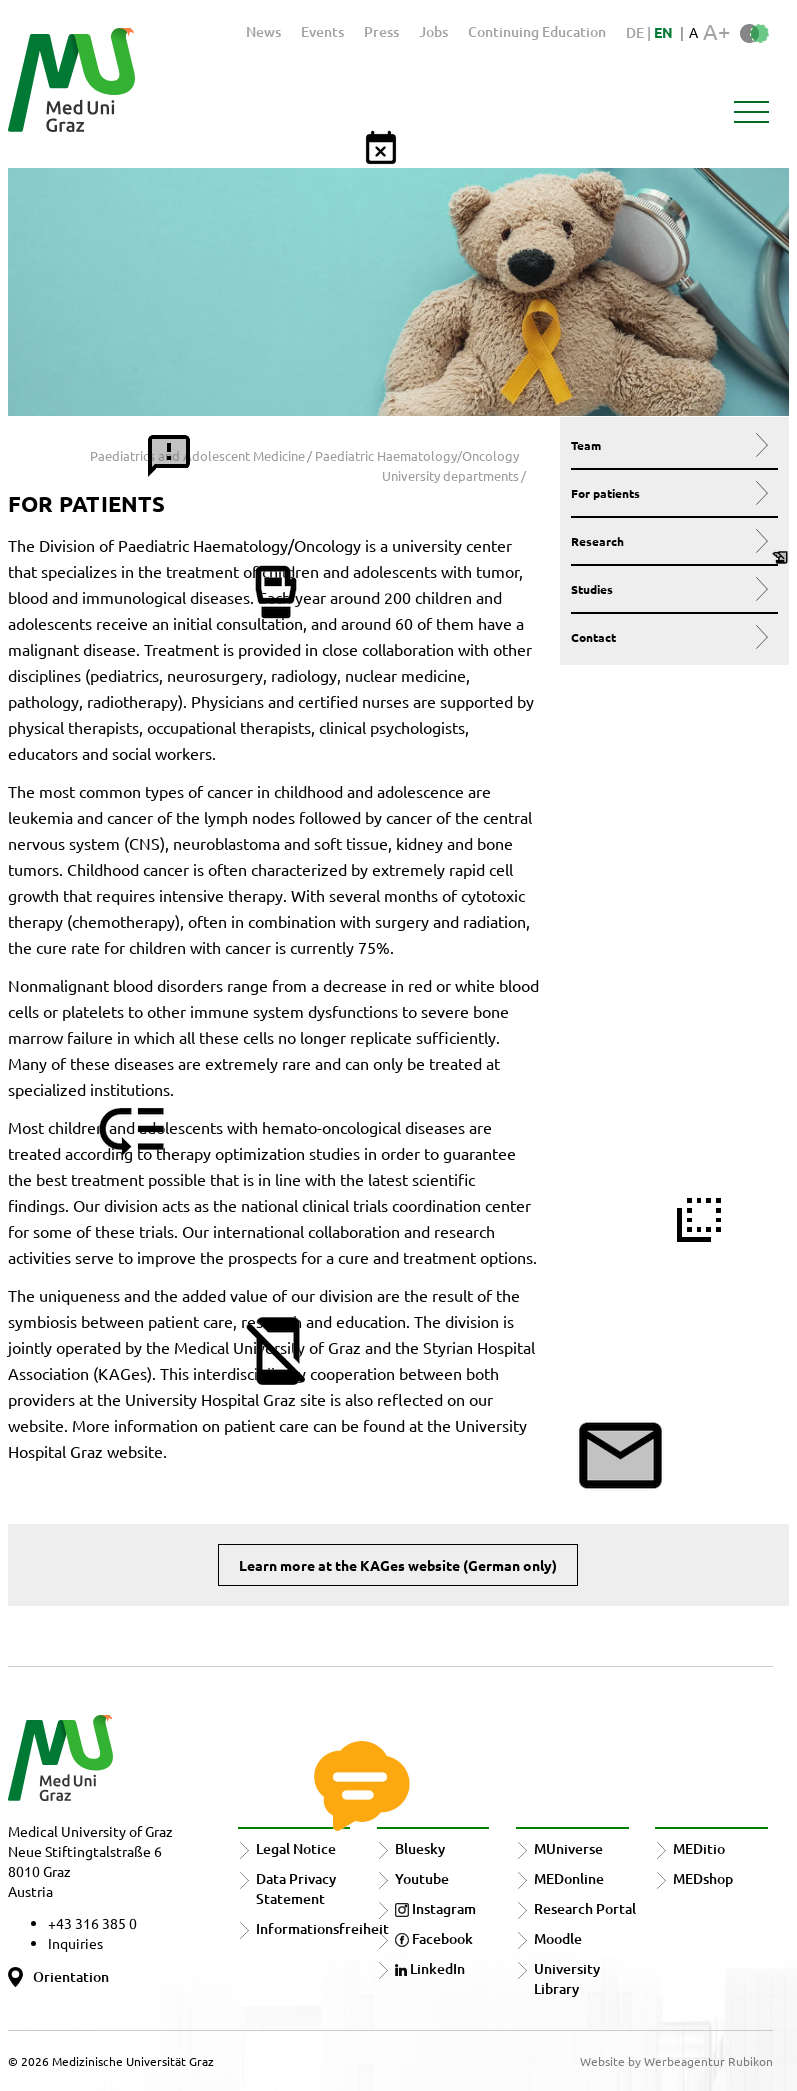 The width and height of the screenshot is (797, 2091). Describe the element at coordinates (169, 456) in the screenshot. I see `indicates a failed or undelivered text message` at that location.